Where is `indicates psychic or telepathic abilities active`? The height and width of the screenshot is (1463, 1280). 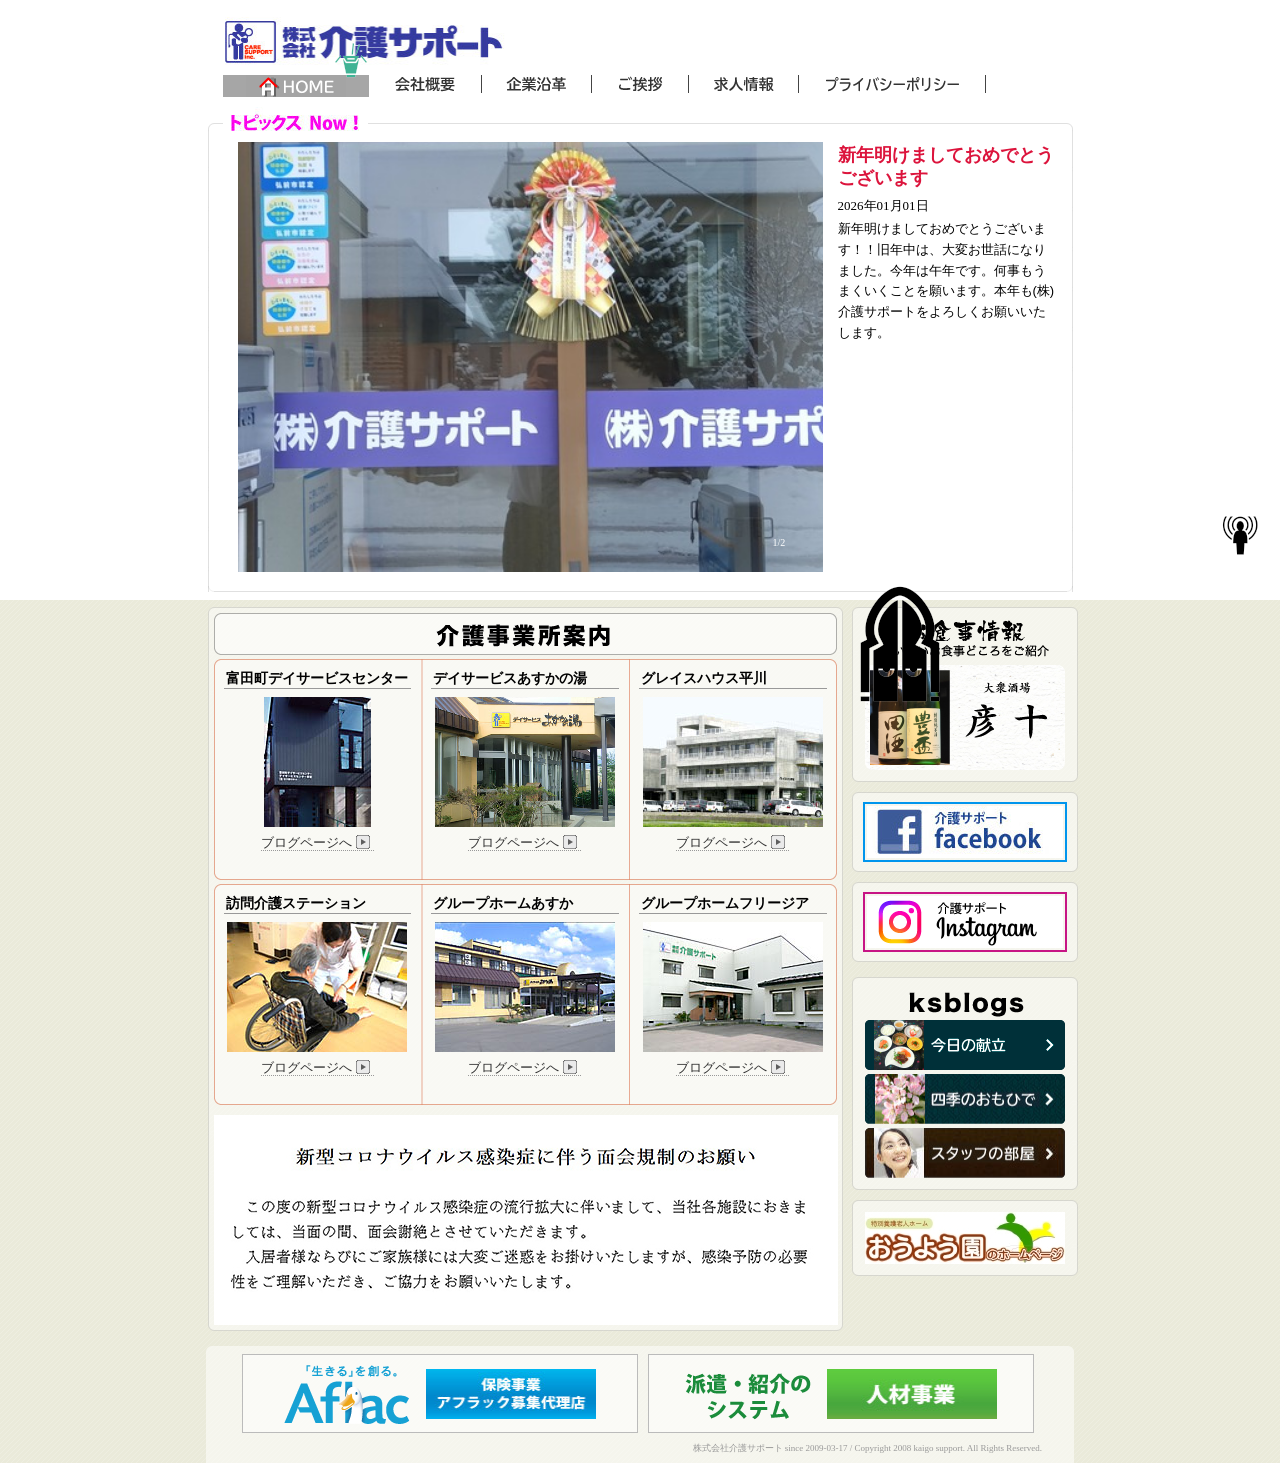
indicates psychic or telepathic abilities active is located at coordinates (1240, 535).